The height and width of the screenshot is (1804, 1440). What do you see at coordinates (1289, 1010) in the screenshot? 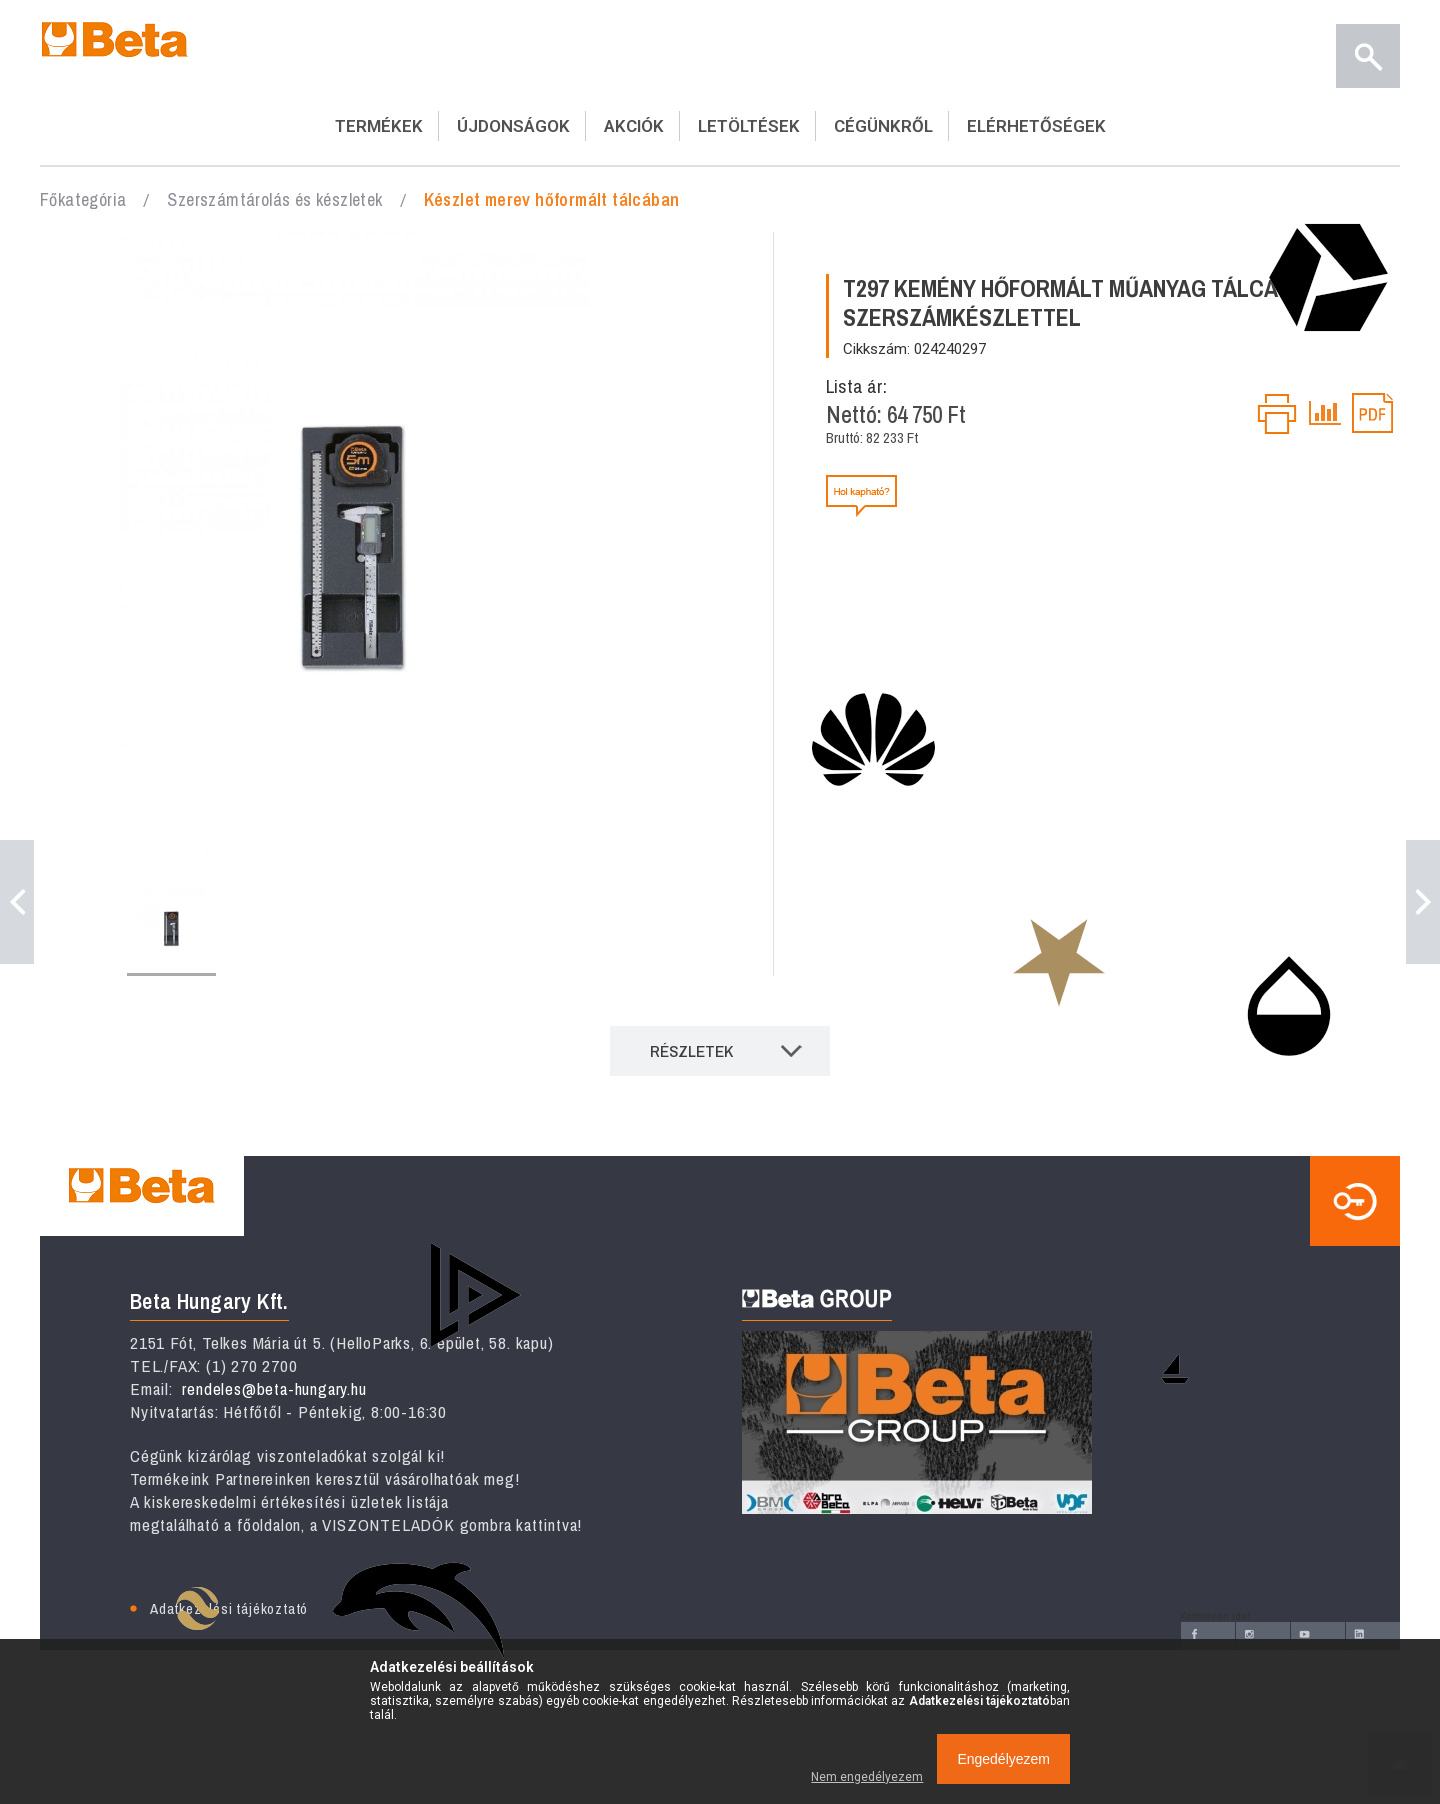
I see `adjust color contrast settings` at bounding box center [1289, 1010].